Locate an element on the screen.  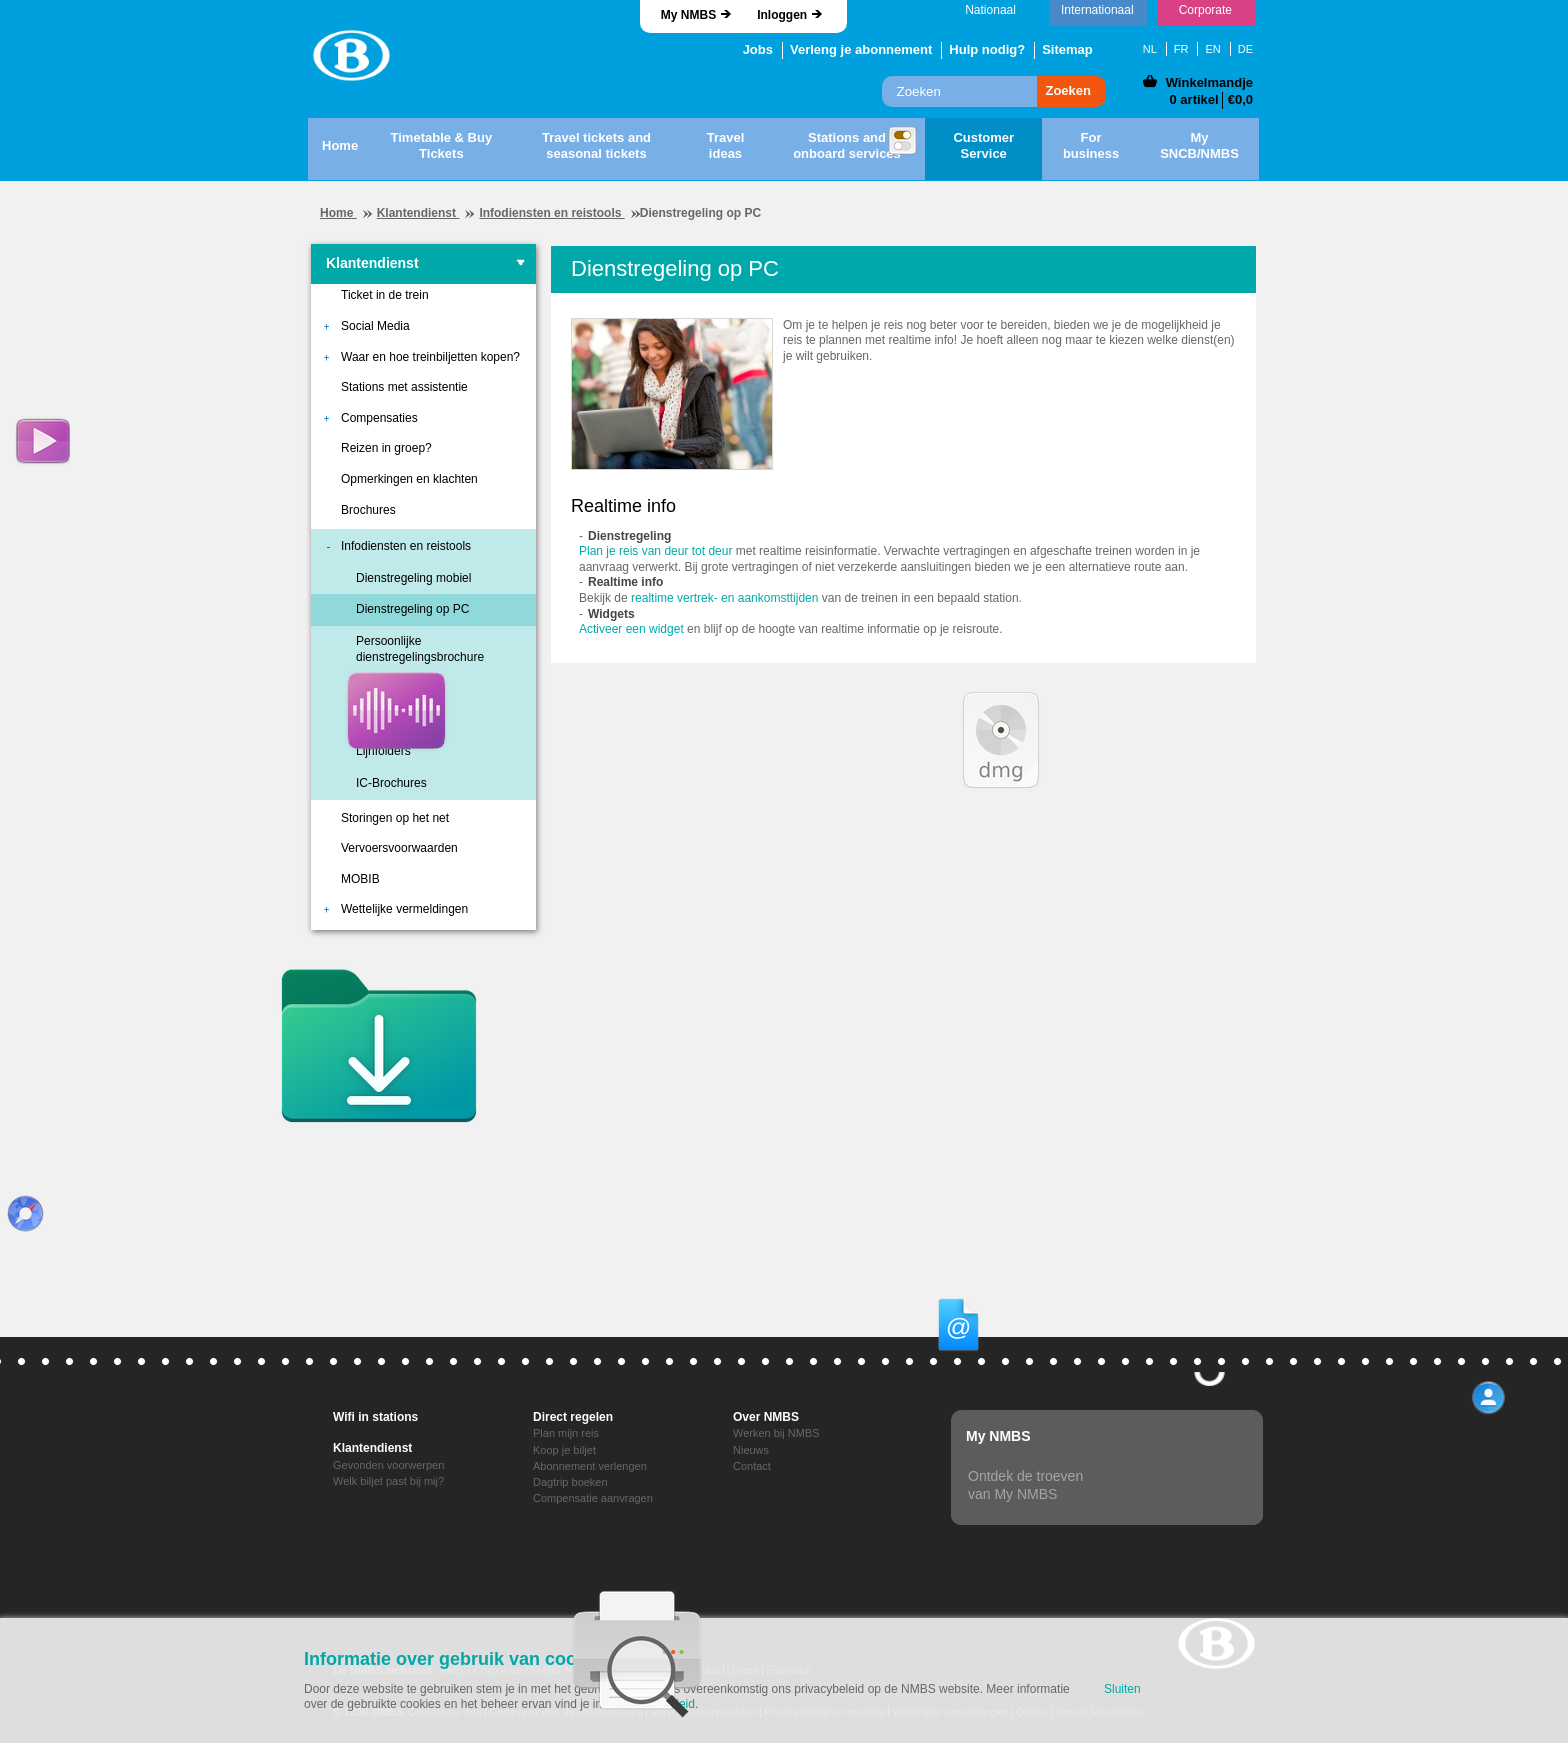
open the sound recorder app is located at coordinates (396, 710).